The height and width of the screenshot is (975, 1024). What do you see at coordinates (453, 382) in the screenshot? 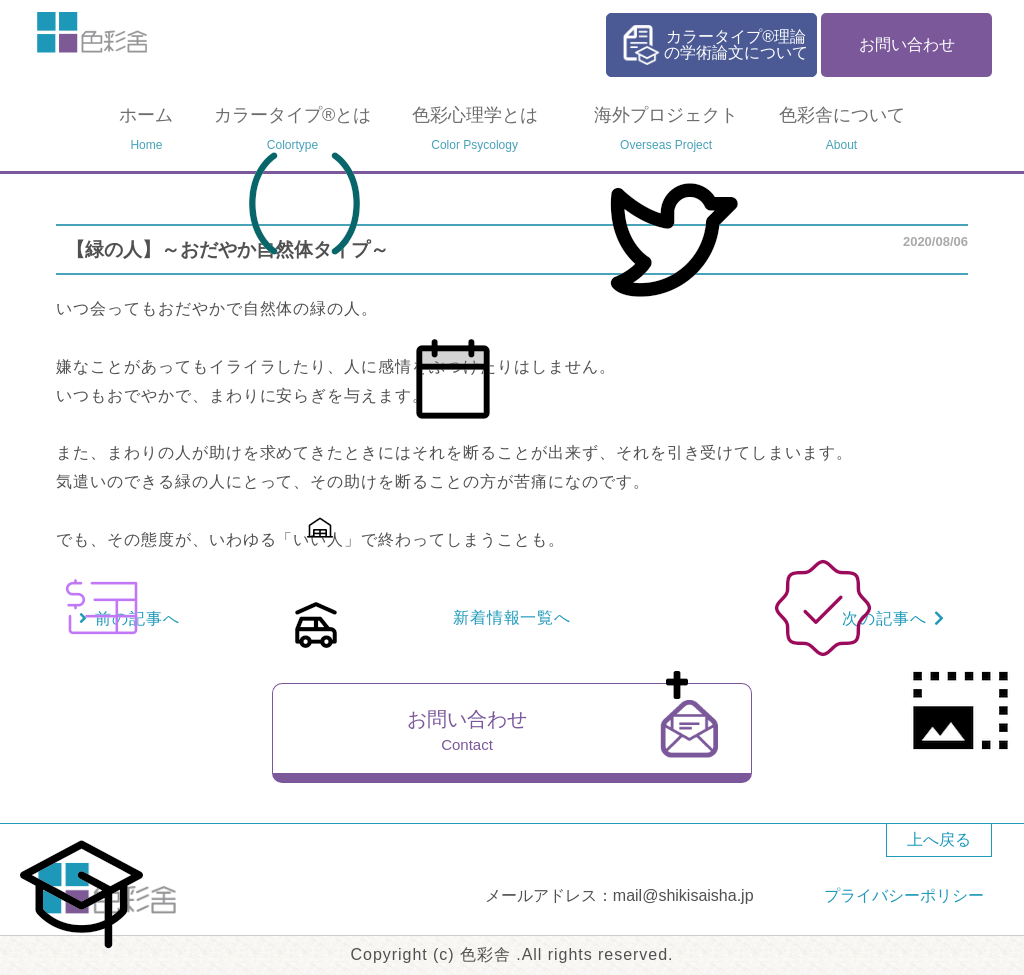
I see `view or open calendar` at bounding box center [453, 382].